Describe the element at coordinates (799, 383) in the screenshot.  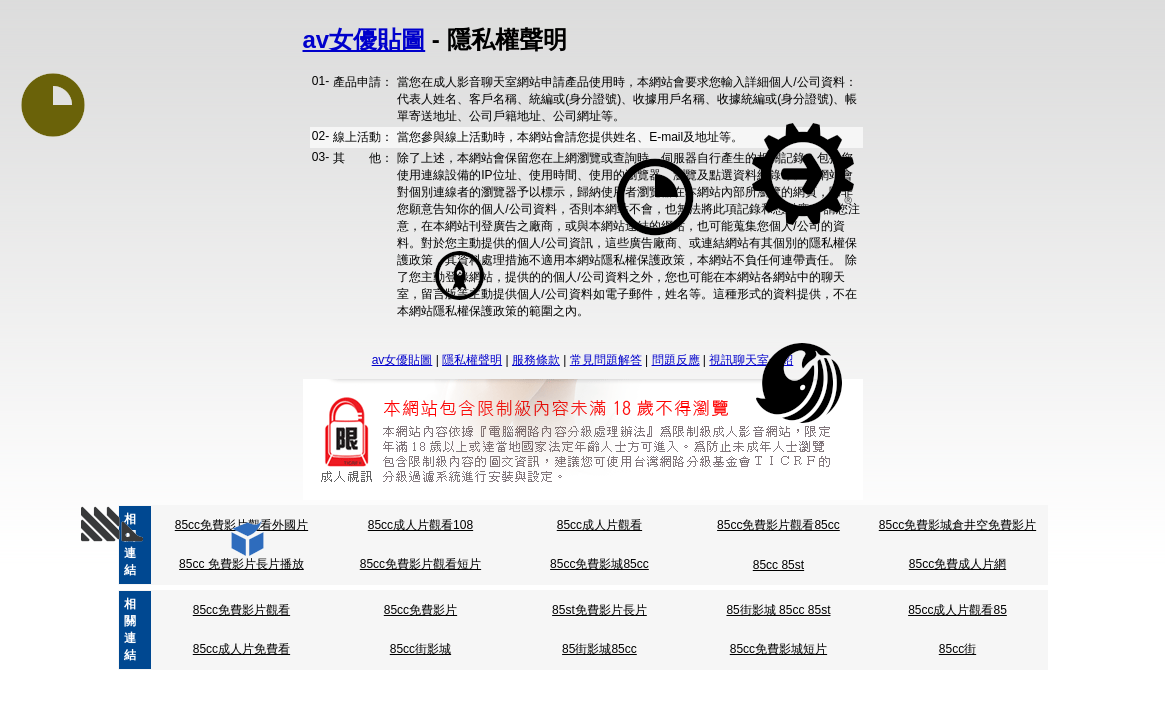
I see `sonar brand logo` at that location.